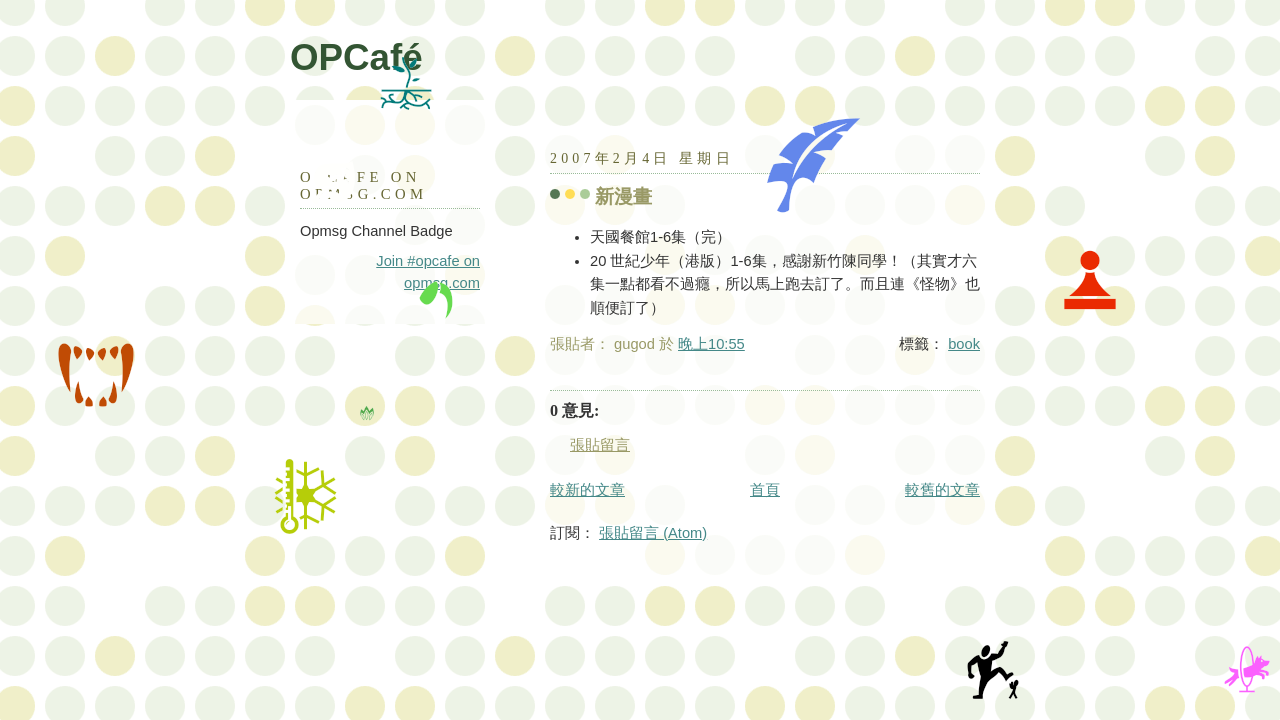  I want to click on indicates a claw attack or grab ability in a game, so click(436, 300).